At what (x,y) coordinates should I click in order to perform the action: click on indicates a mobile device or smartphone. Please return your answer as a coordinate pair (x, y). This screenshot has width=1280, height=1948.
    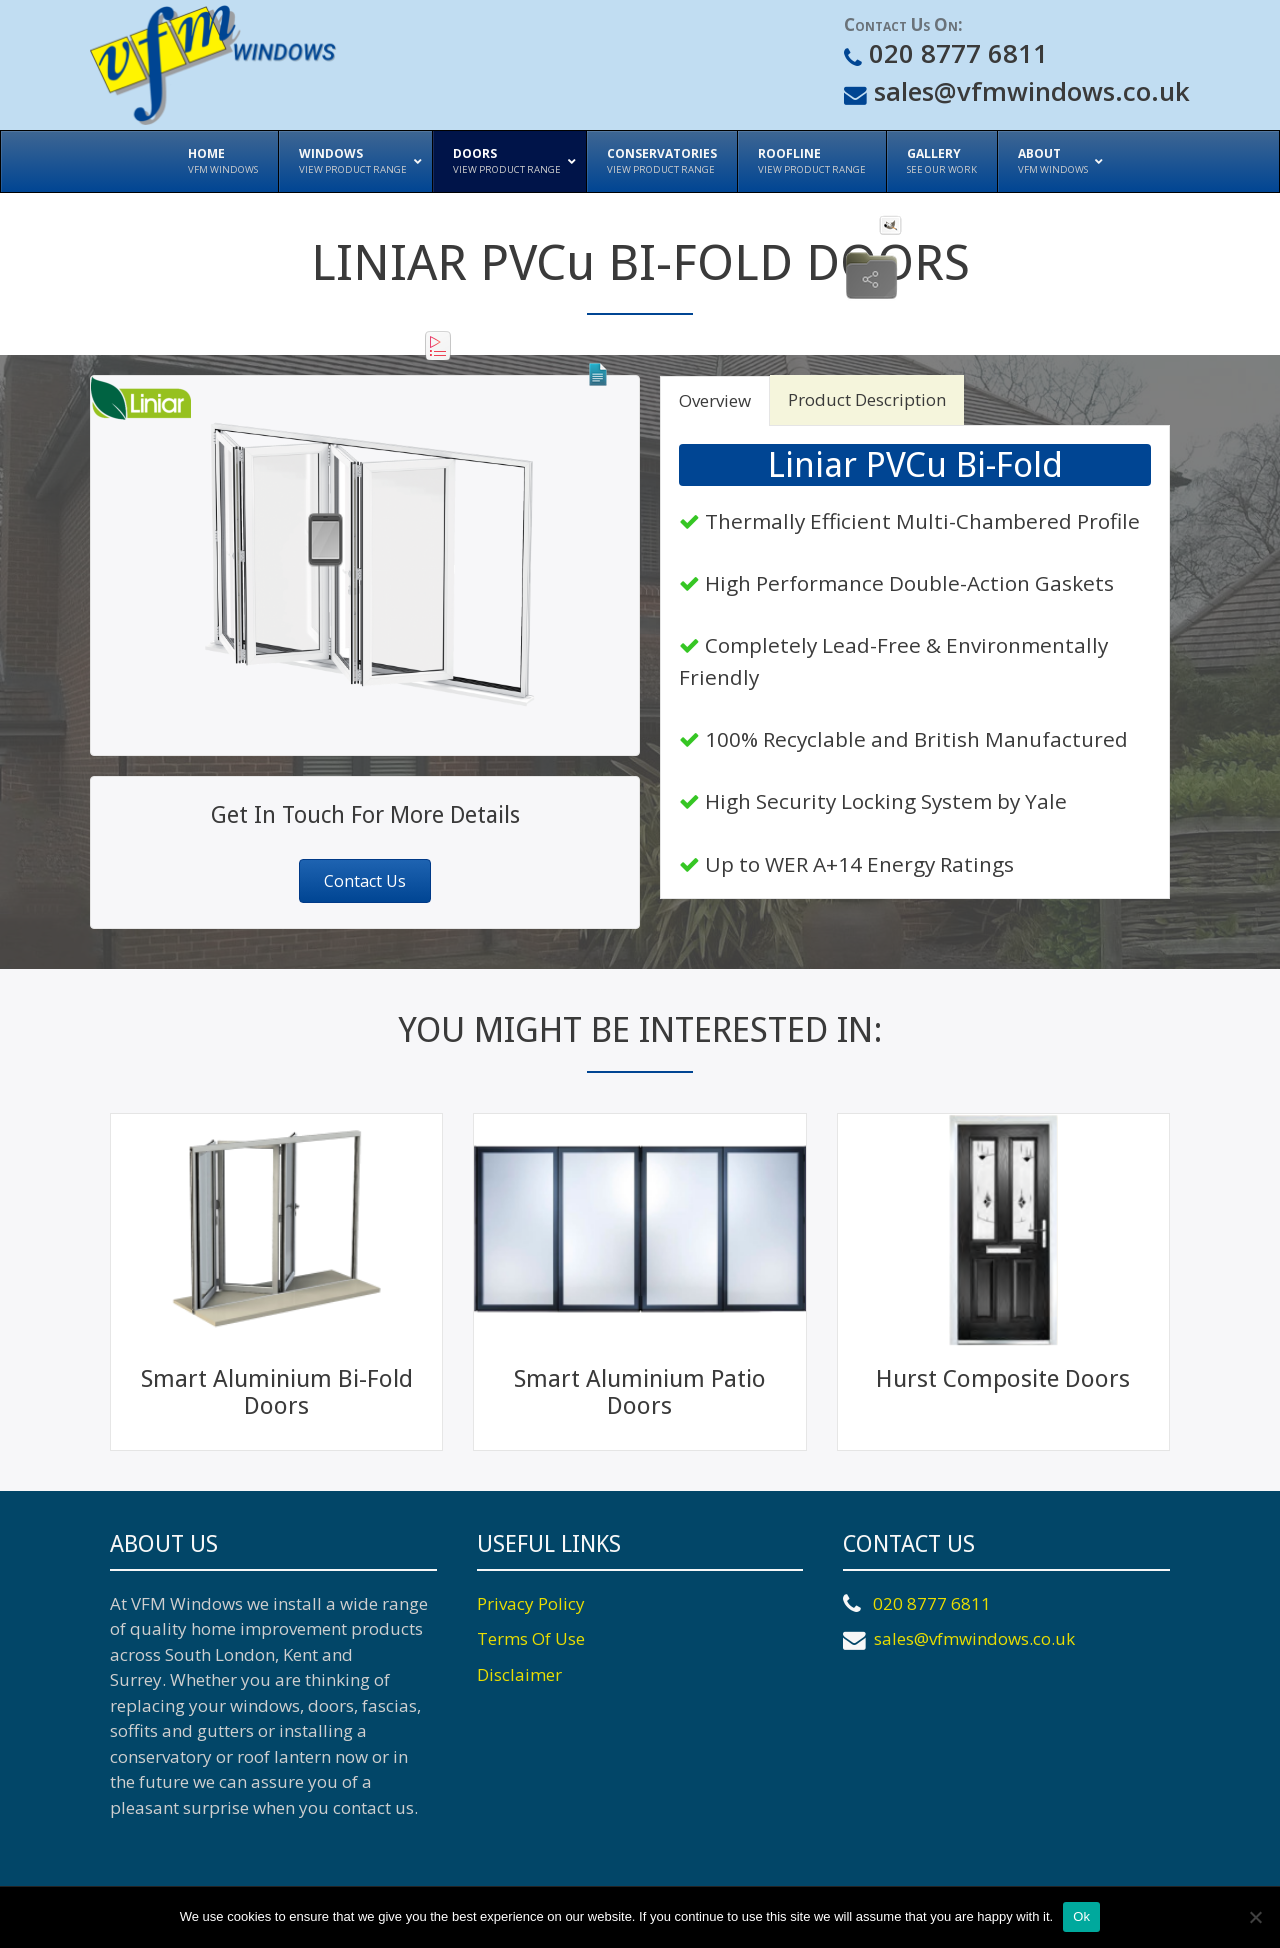
    Looking at the image, I should click on (325, 539).